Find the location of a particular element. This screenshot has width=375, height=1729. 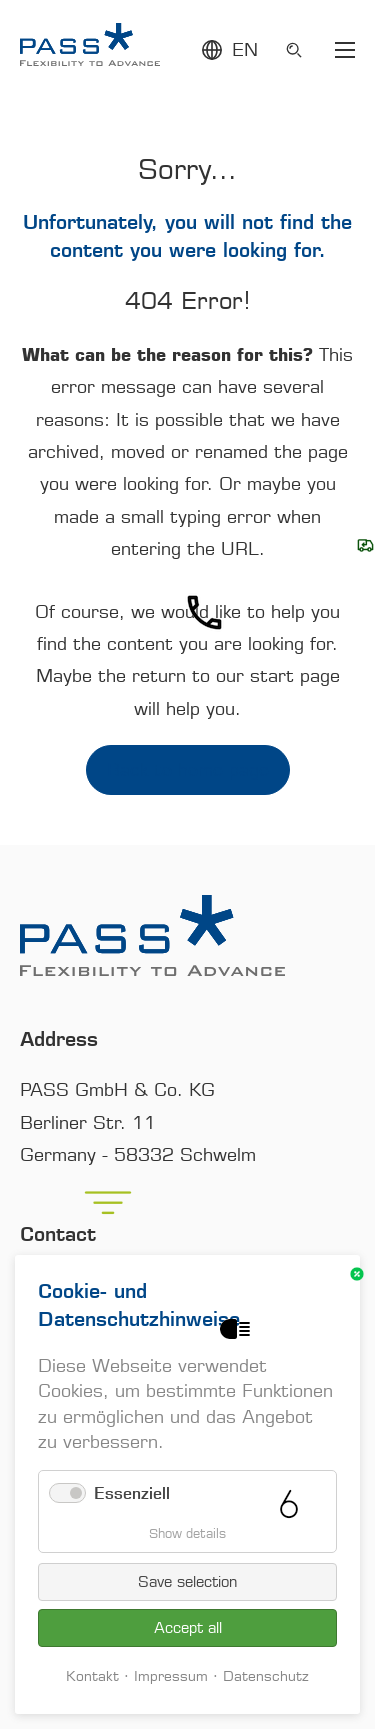

toggle vehicle headlights on/off is located at coordinates (235, 1329).